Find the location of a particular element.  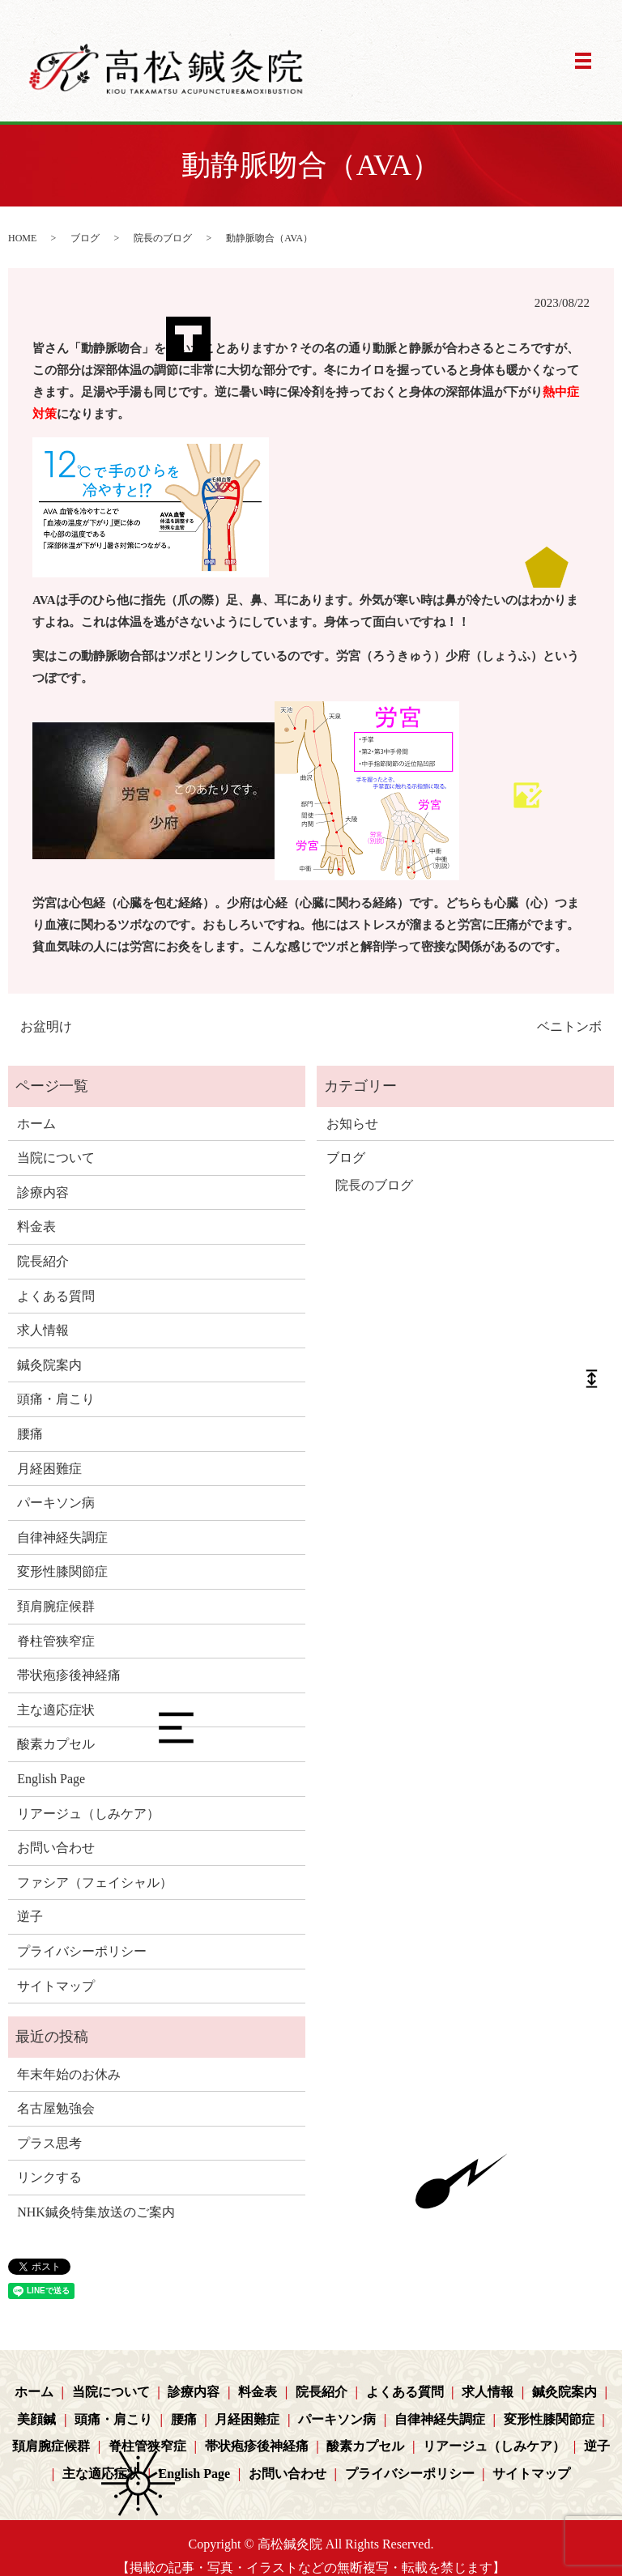

expand element height vertically is located at coordinates (591, 1378).